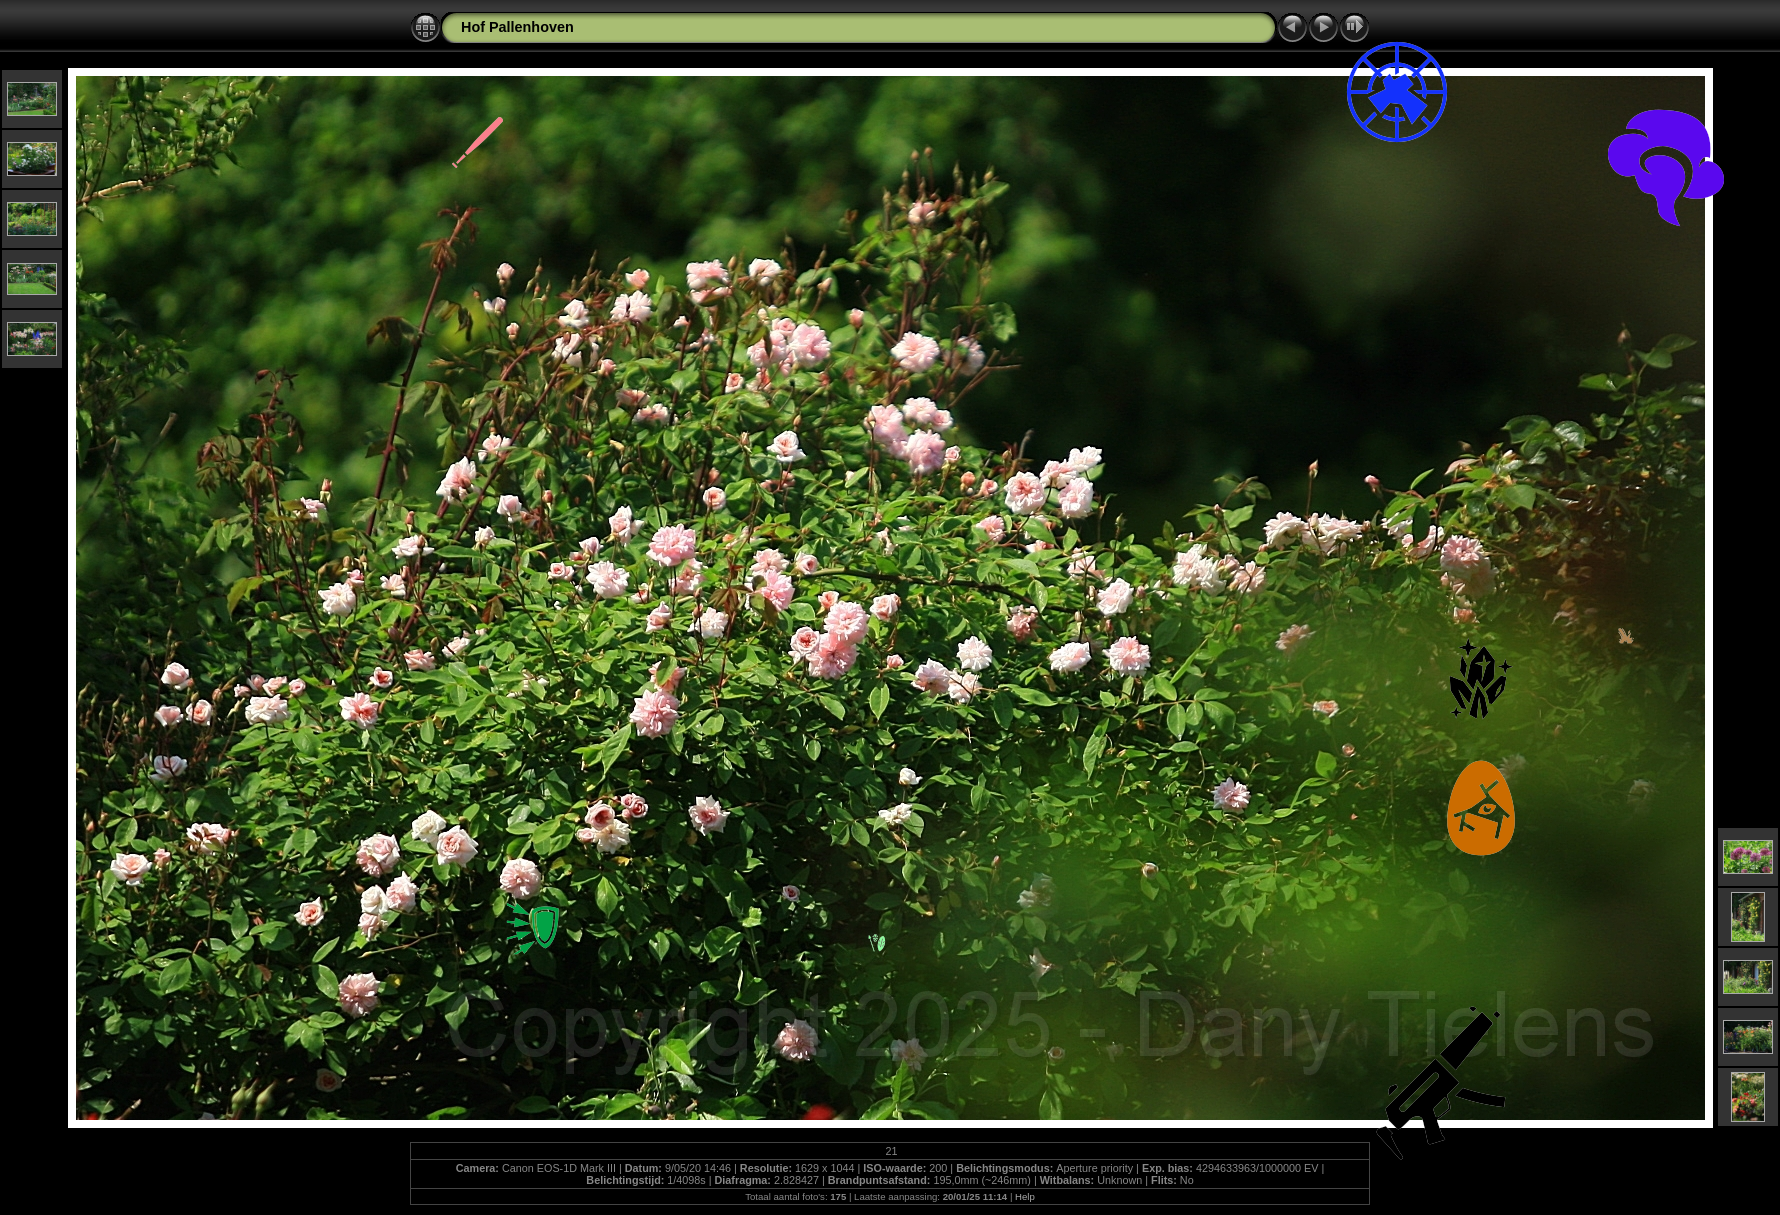  Describe the element at coordinates (533, 928) in the screenshot. I see `indicates active protection or defense mode` at that location.